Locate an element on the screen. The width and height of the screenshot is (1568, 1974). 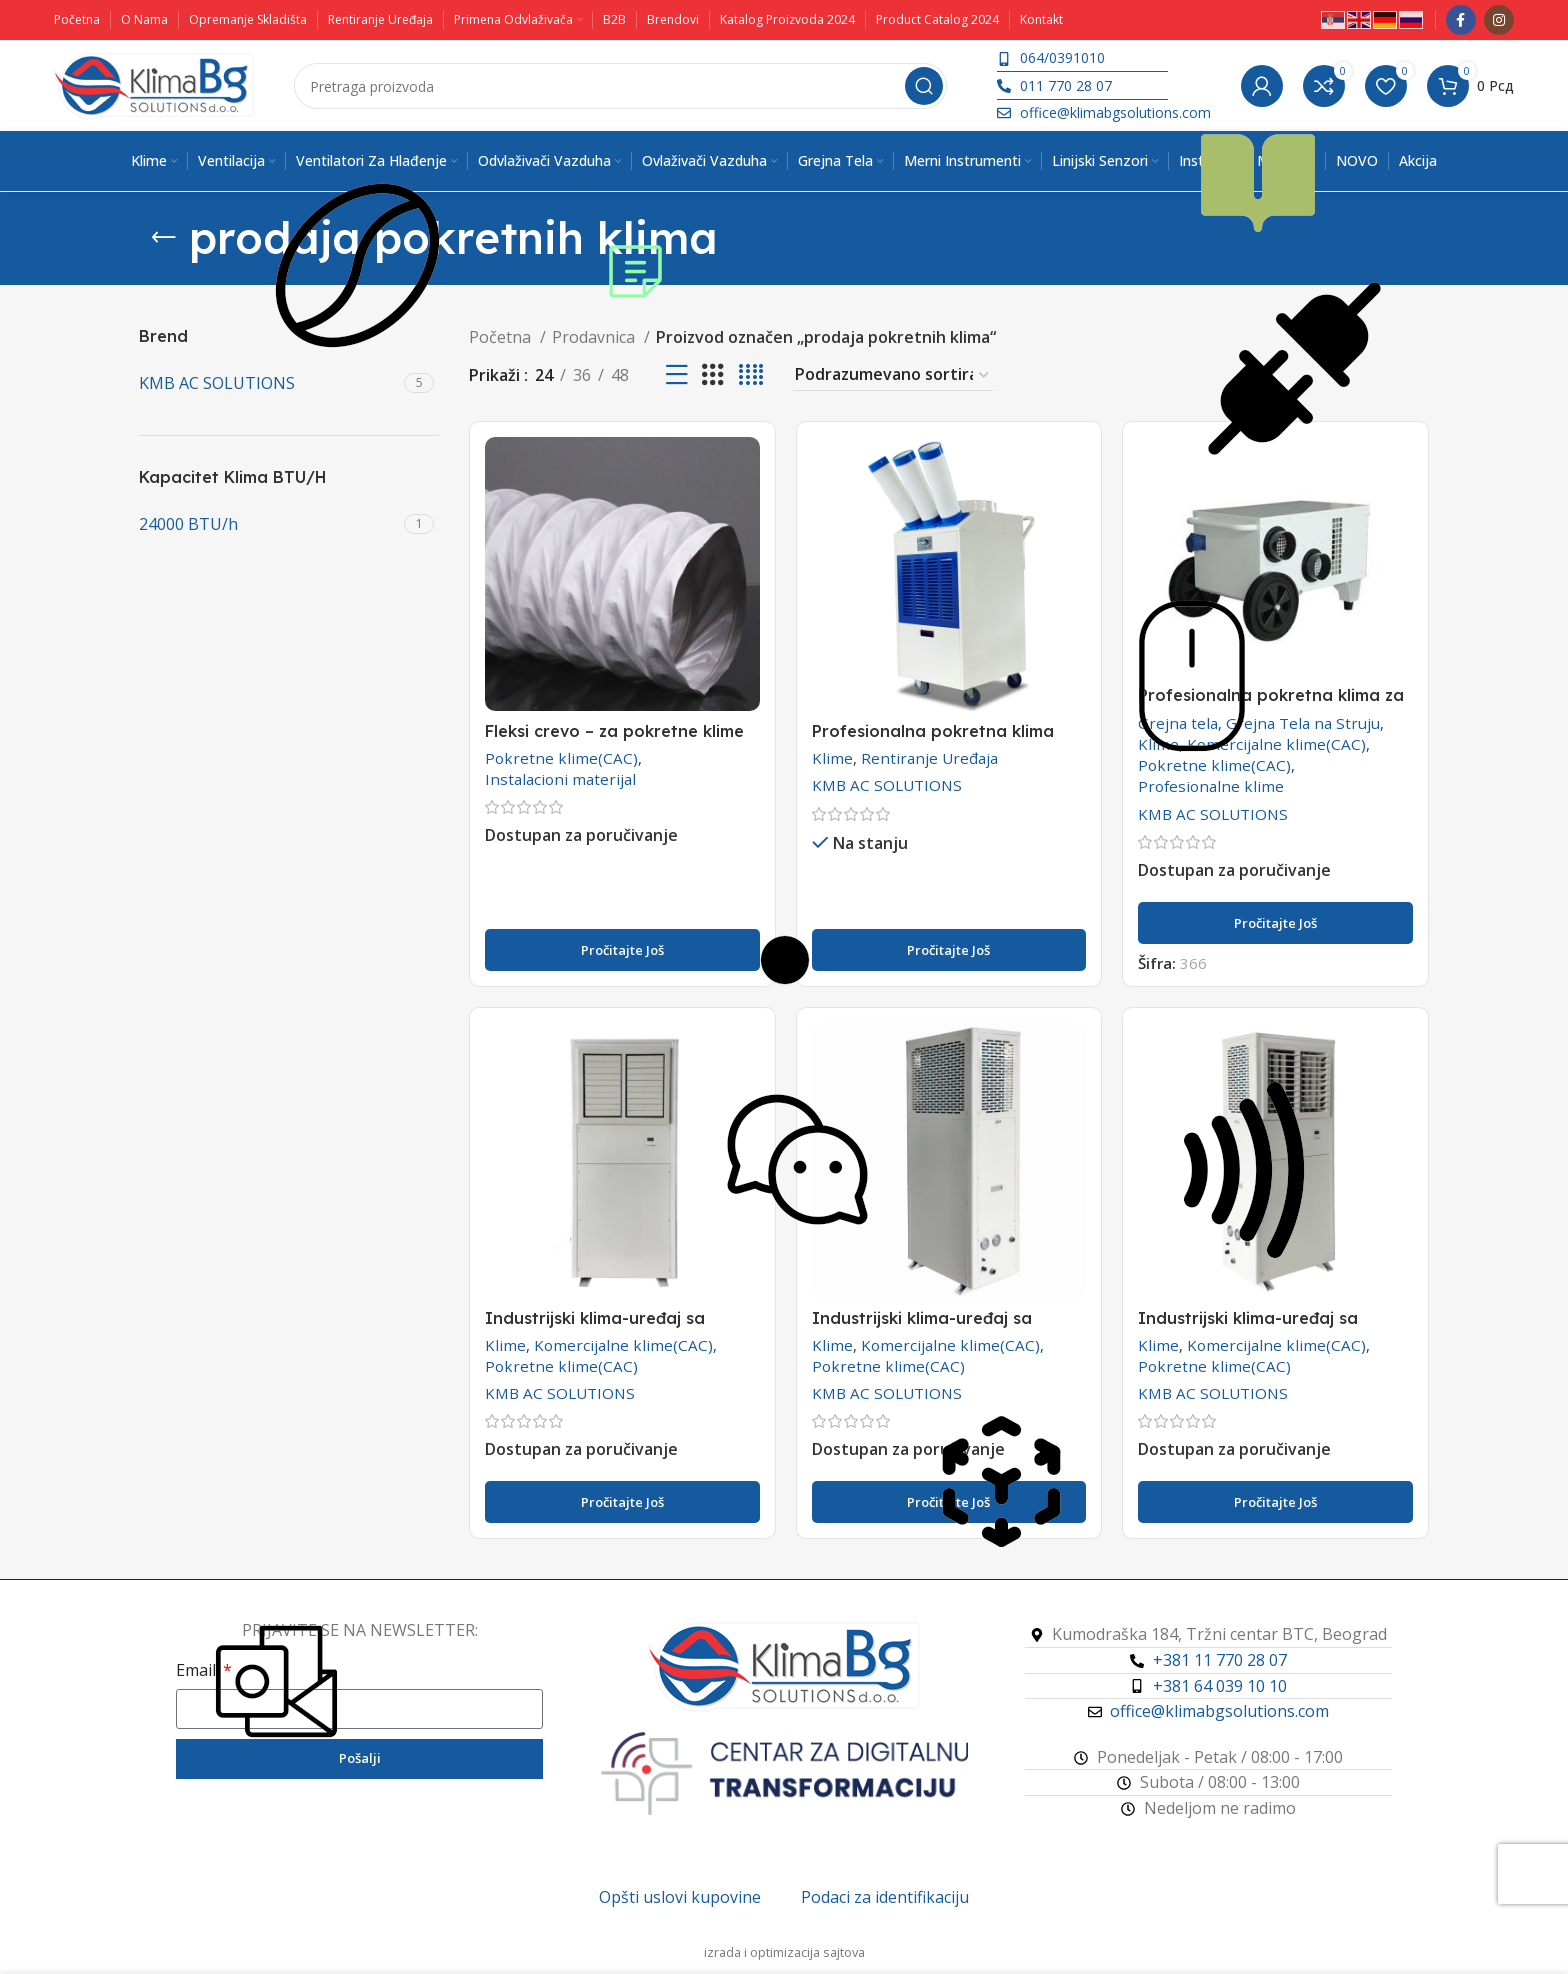
open reading mode or e-reader is located at coordinates (1258, 175).